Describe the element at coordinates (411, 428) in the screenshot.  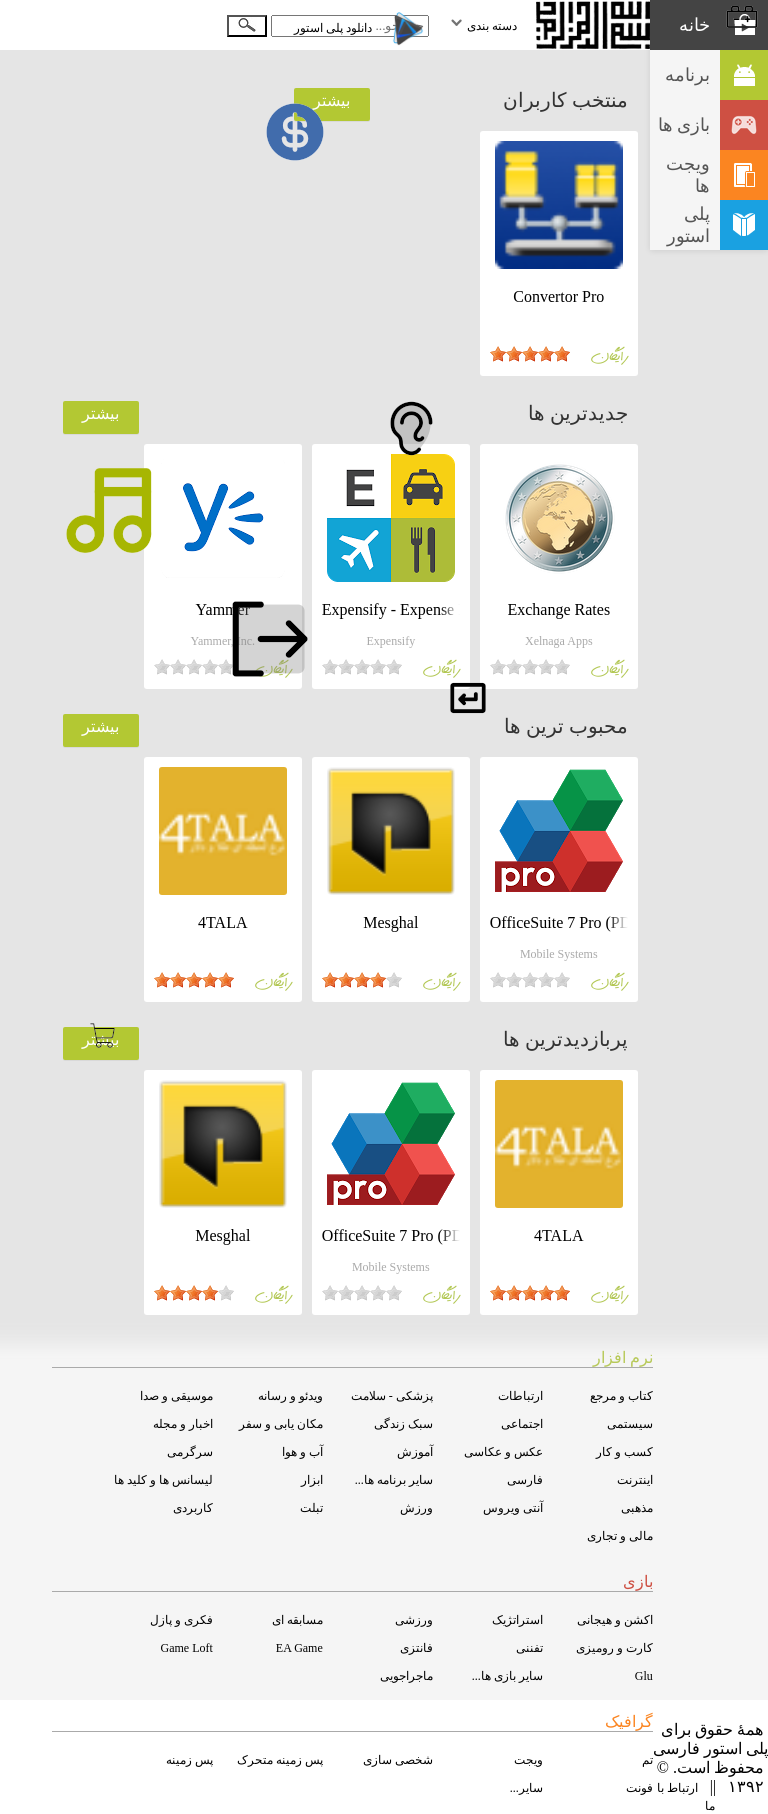
I see `access audio or hearing settings` at that location.